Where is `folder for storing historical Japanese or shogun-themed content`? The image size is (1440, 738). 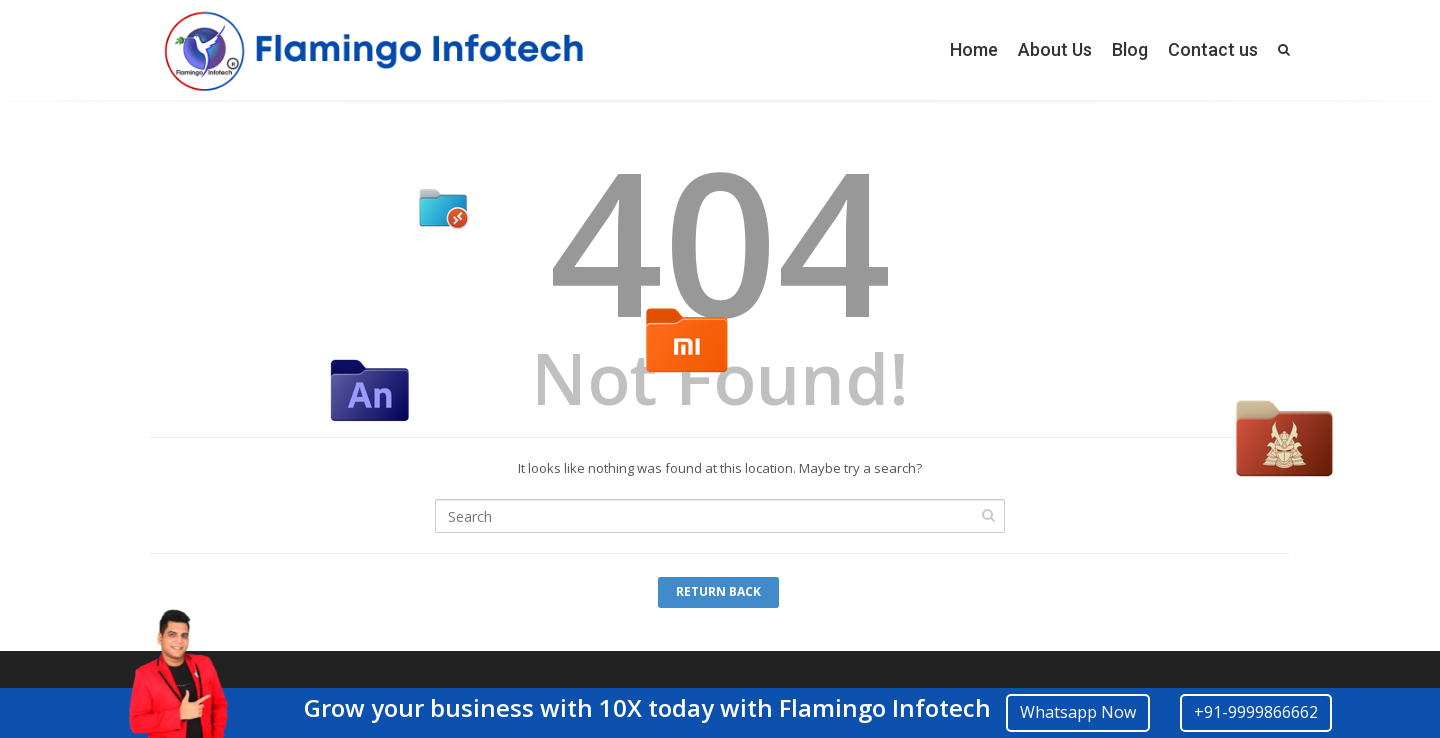 folder for storing historical Japanese or shogun-themed content is located at coordinates (1284, 441).